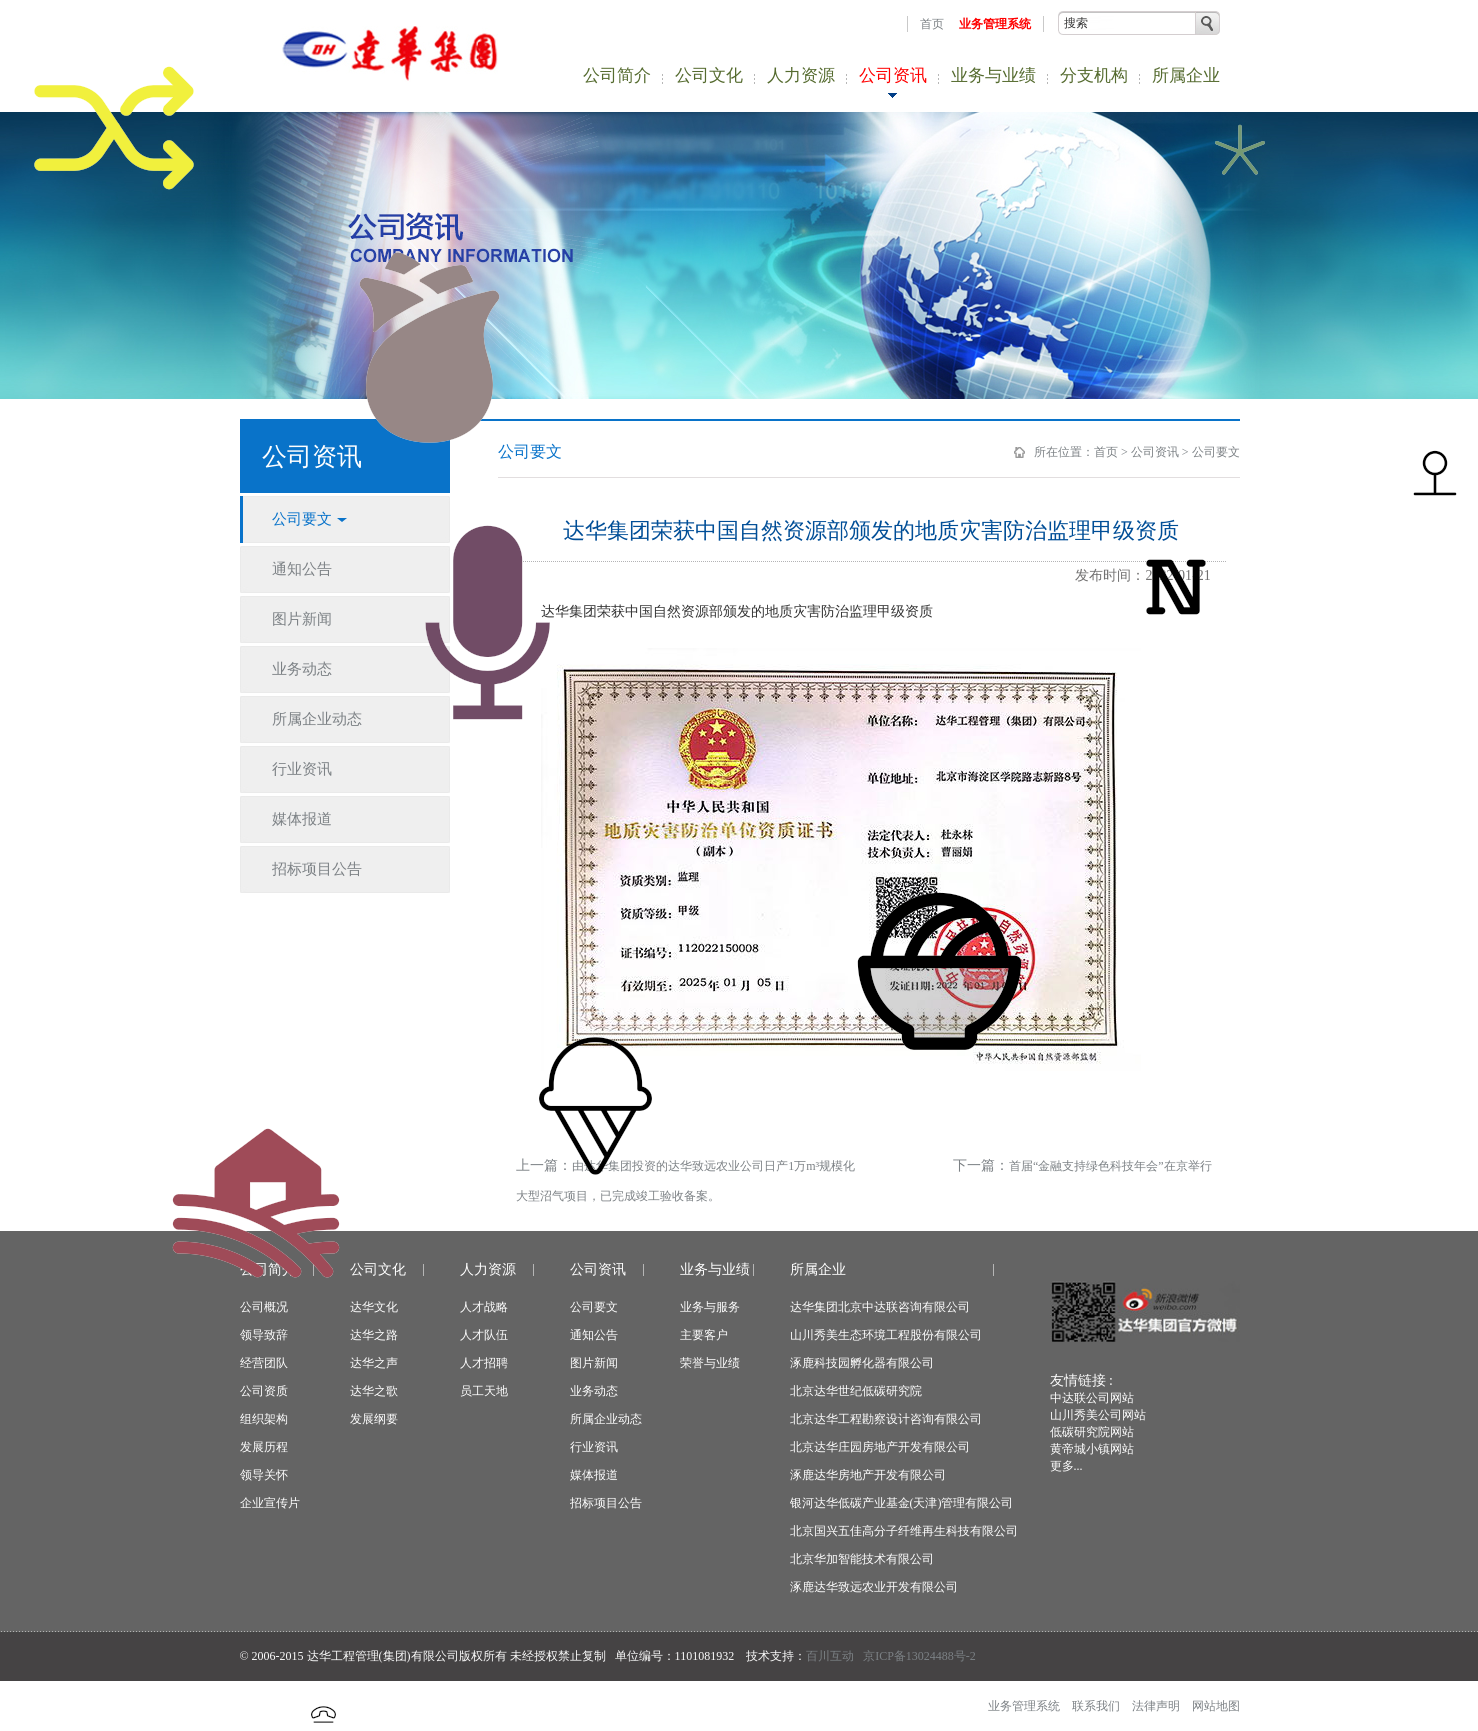  I want to click on mark a location on the map, so click(1435, 474).